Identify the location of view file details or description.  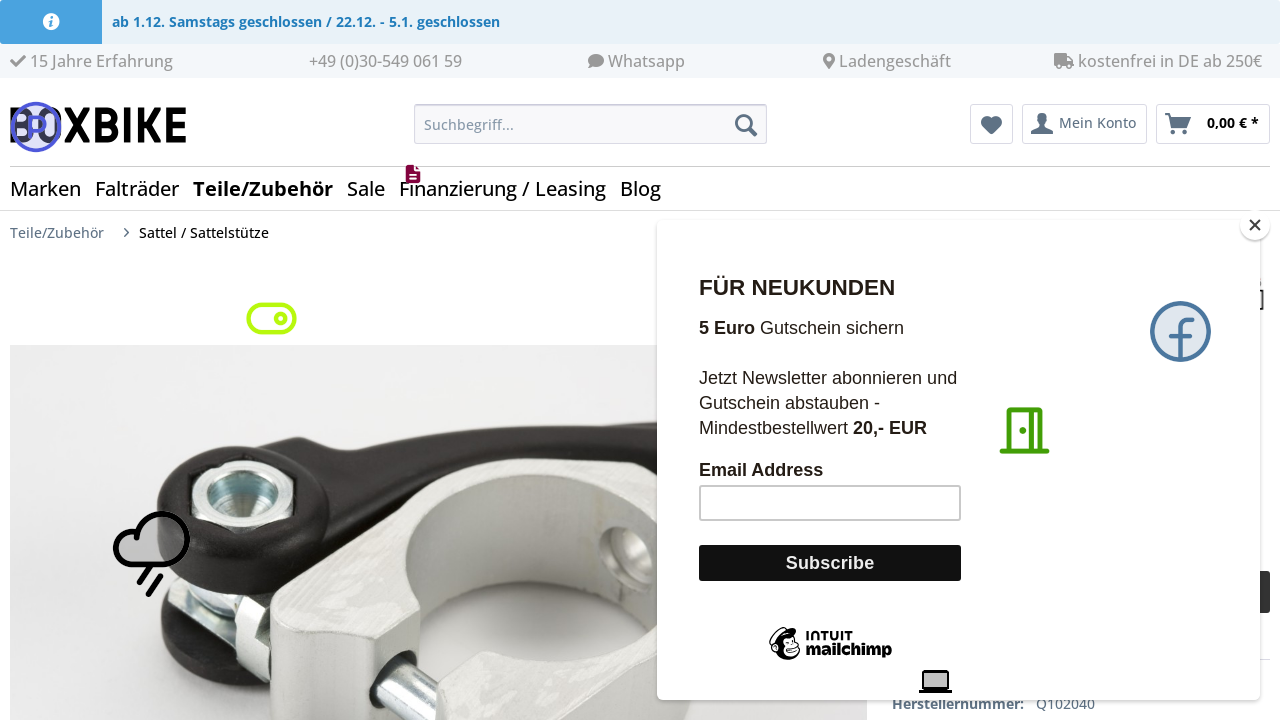
(413, 174).